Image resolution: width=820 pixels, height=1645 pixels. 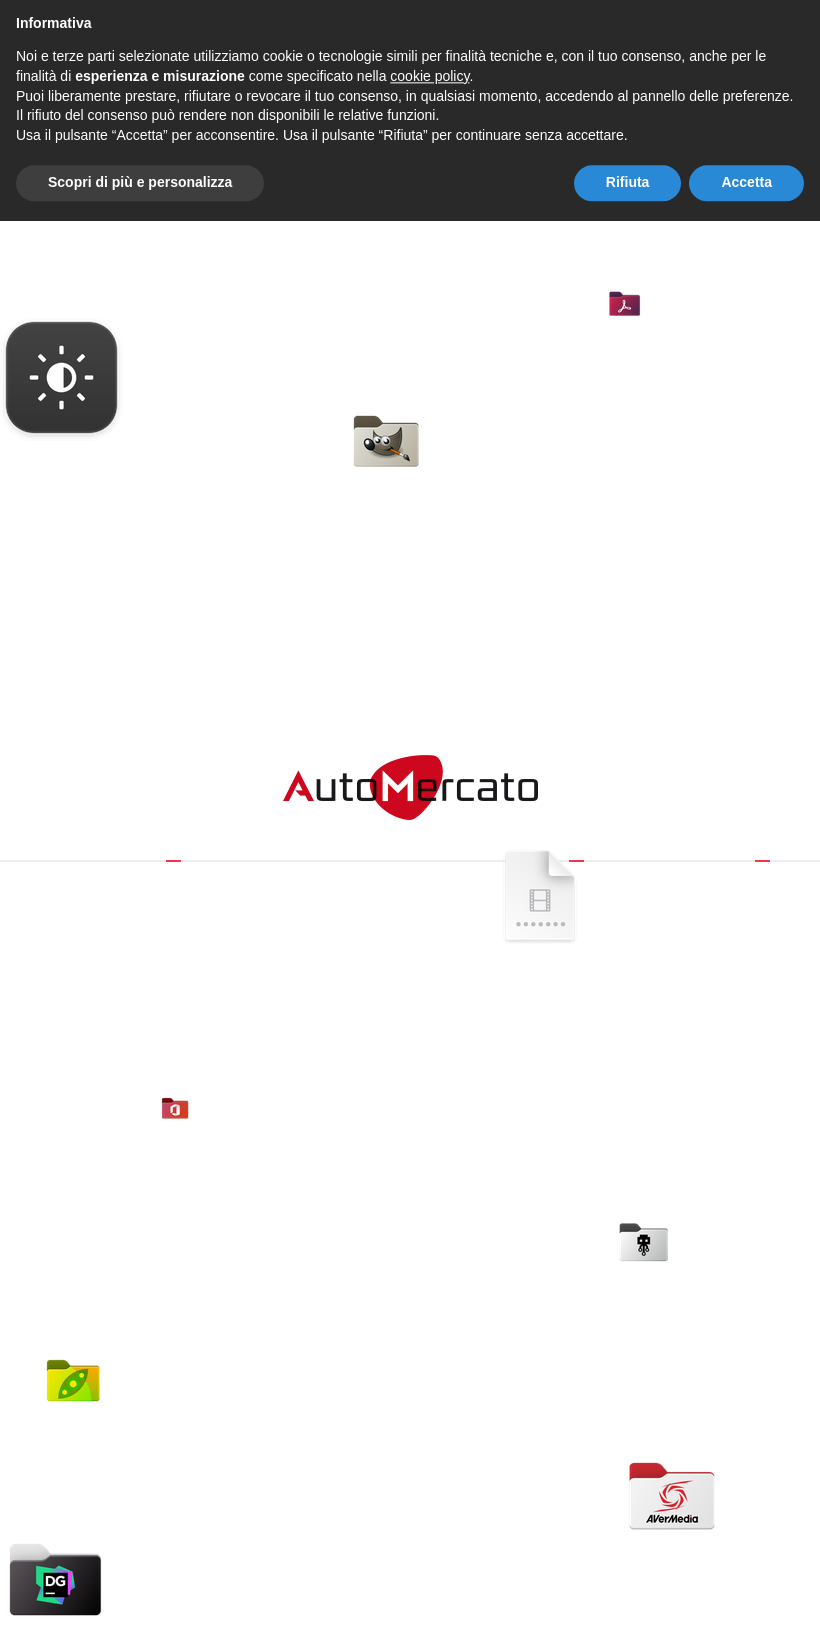 I want to click on folder containing USB security testing tools, so click(x=643, y=1243).